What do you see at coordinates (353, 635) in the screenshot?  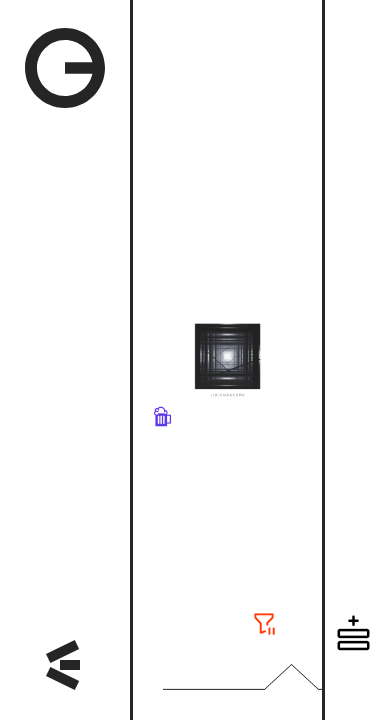 I see `add a new row at the top` at bounding box center [353, 635].